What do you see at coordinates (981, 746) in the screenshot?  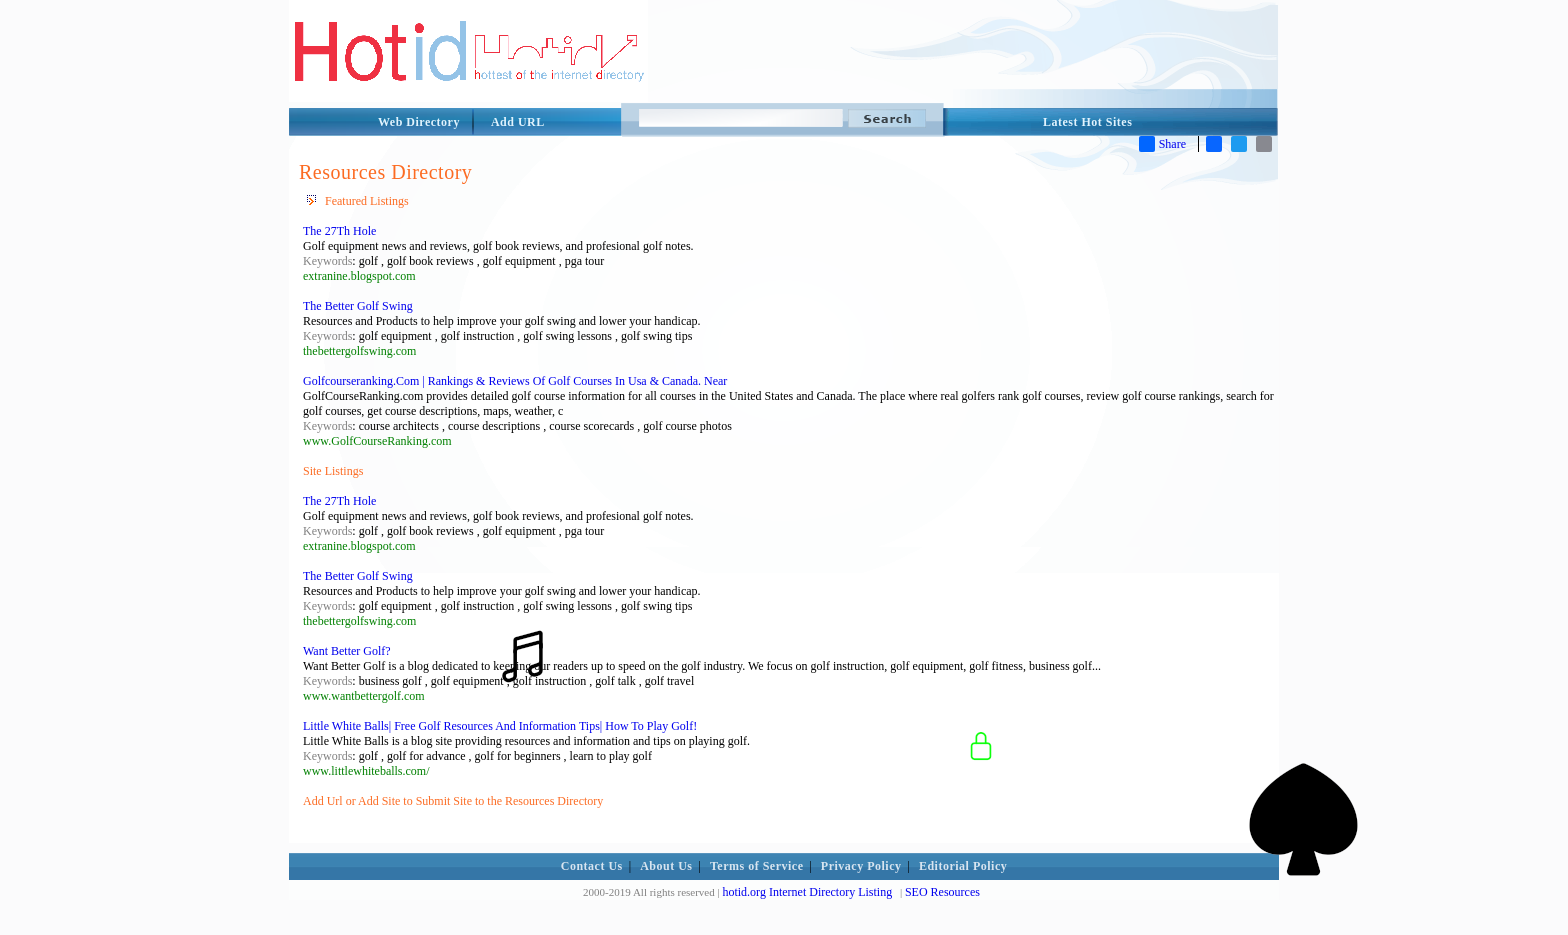 I see `indicates a locked or secured item` at bounding box center [981, 746].